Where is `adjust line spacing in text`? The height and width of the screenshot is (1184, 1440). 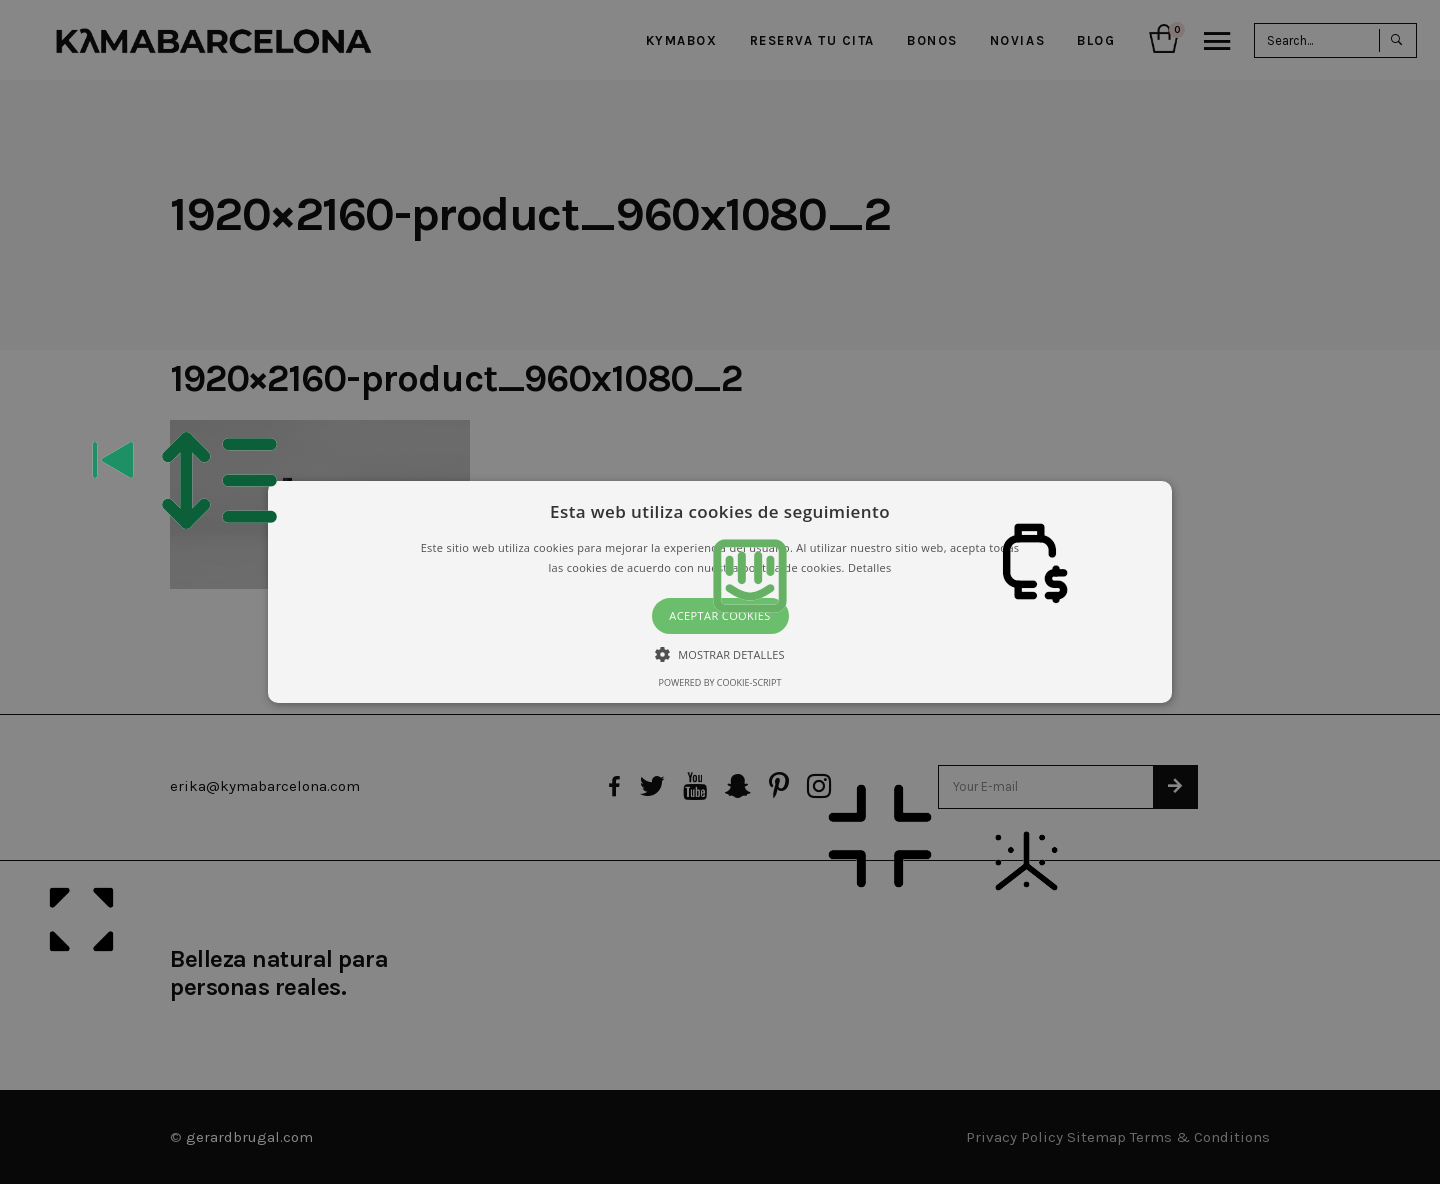 adjust line spacing in text is located at coordinates (222, 480).